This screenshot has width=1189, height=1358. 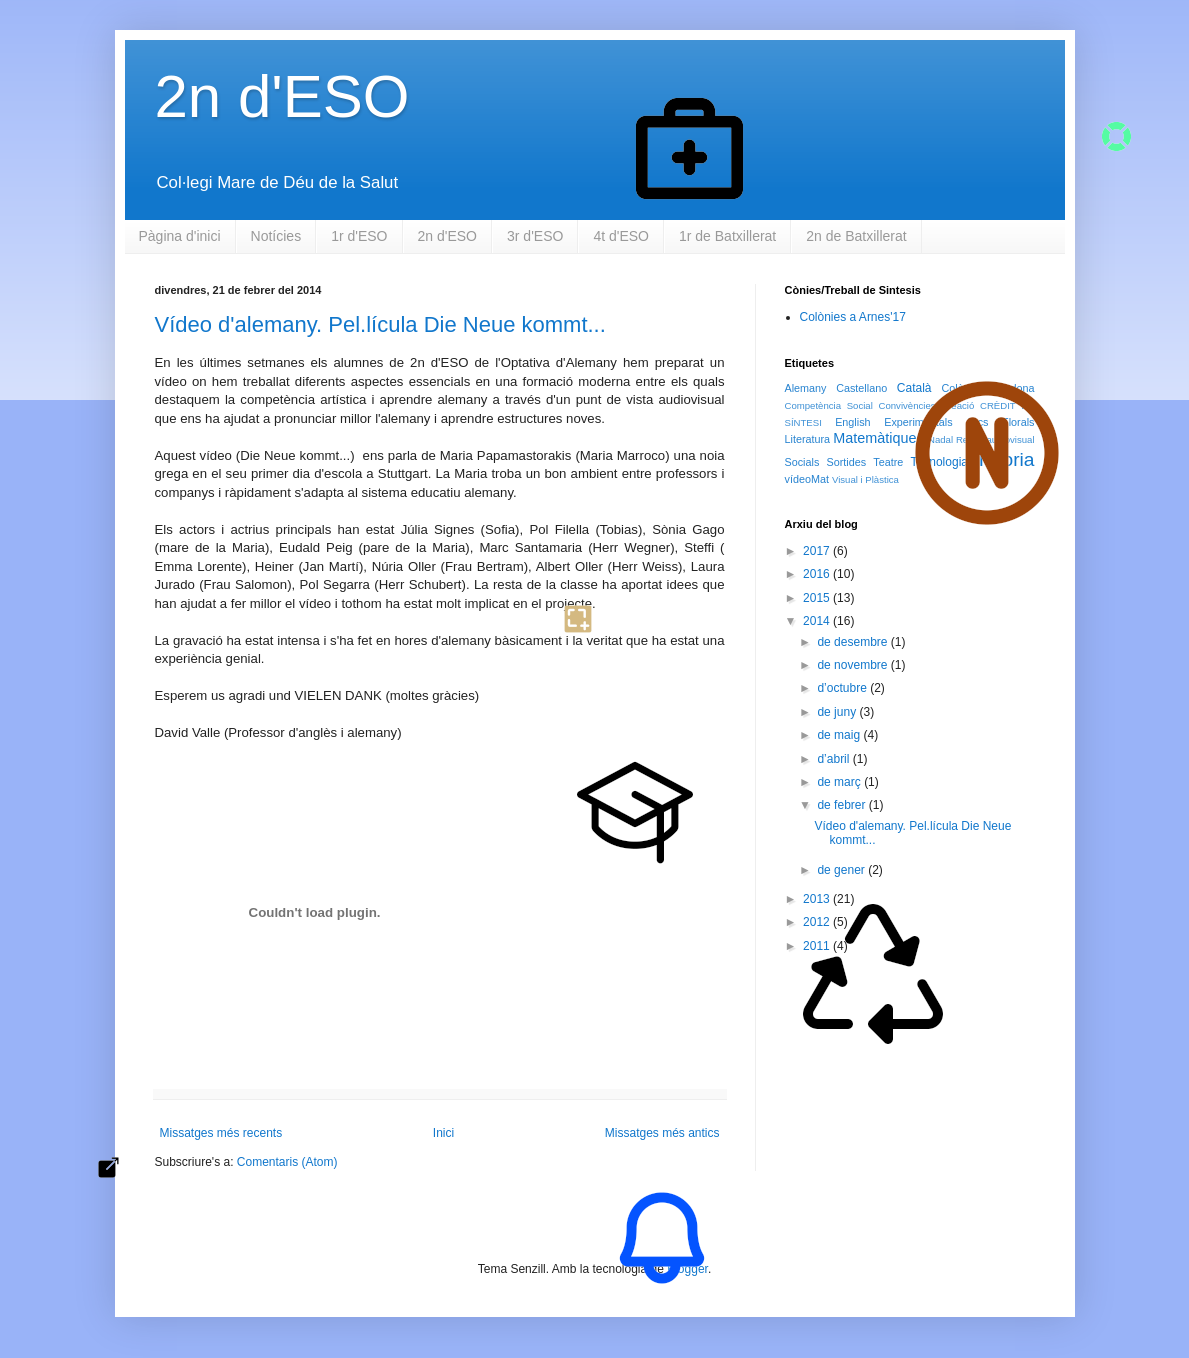 What do you see at coordinates (873, 974) in the screenshot?
I see `recycle or dispose of item responsibly` at bounding box center [873, 974].